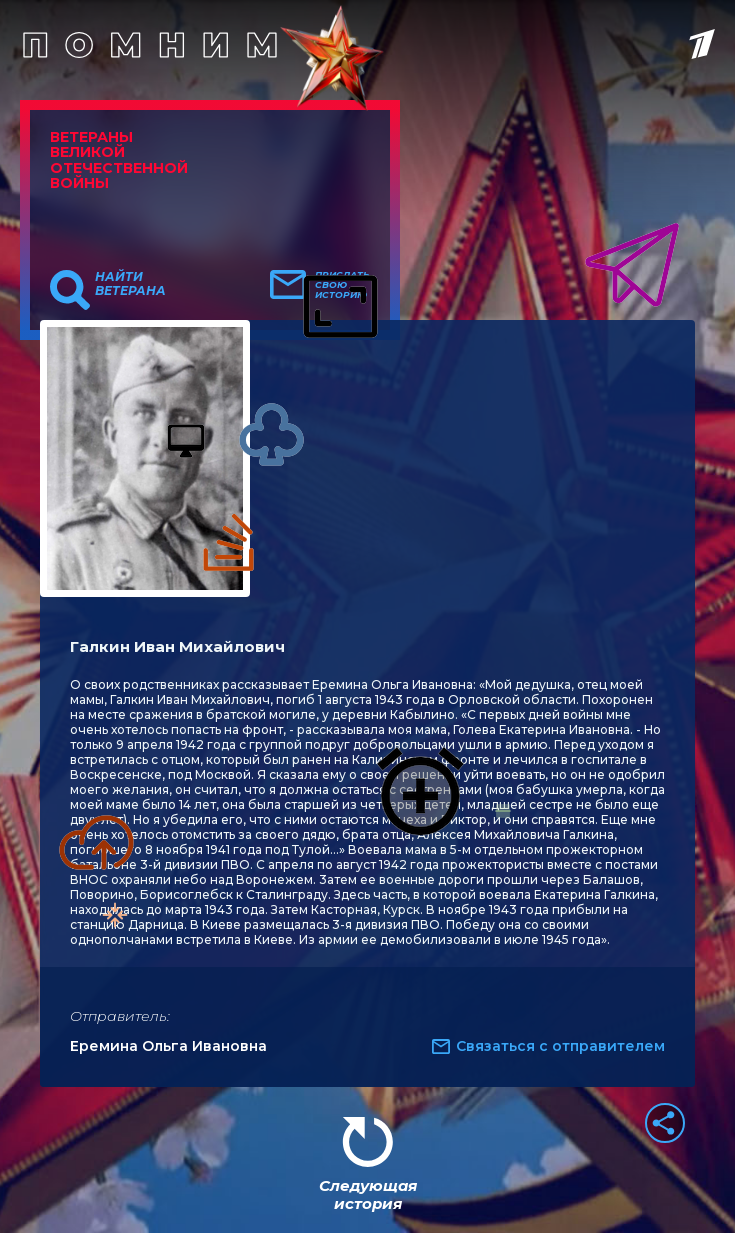 This screenshot has width=735, height=1233. I want to click on decrease quantity or value, so click(503, 811).